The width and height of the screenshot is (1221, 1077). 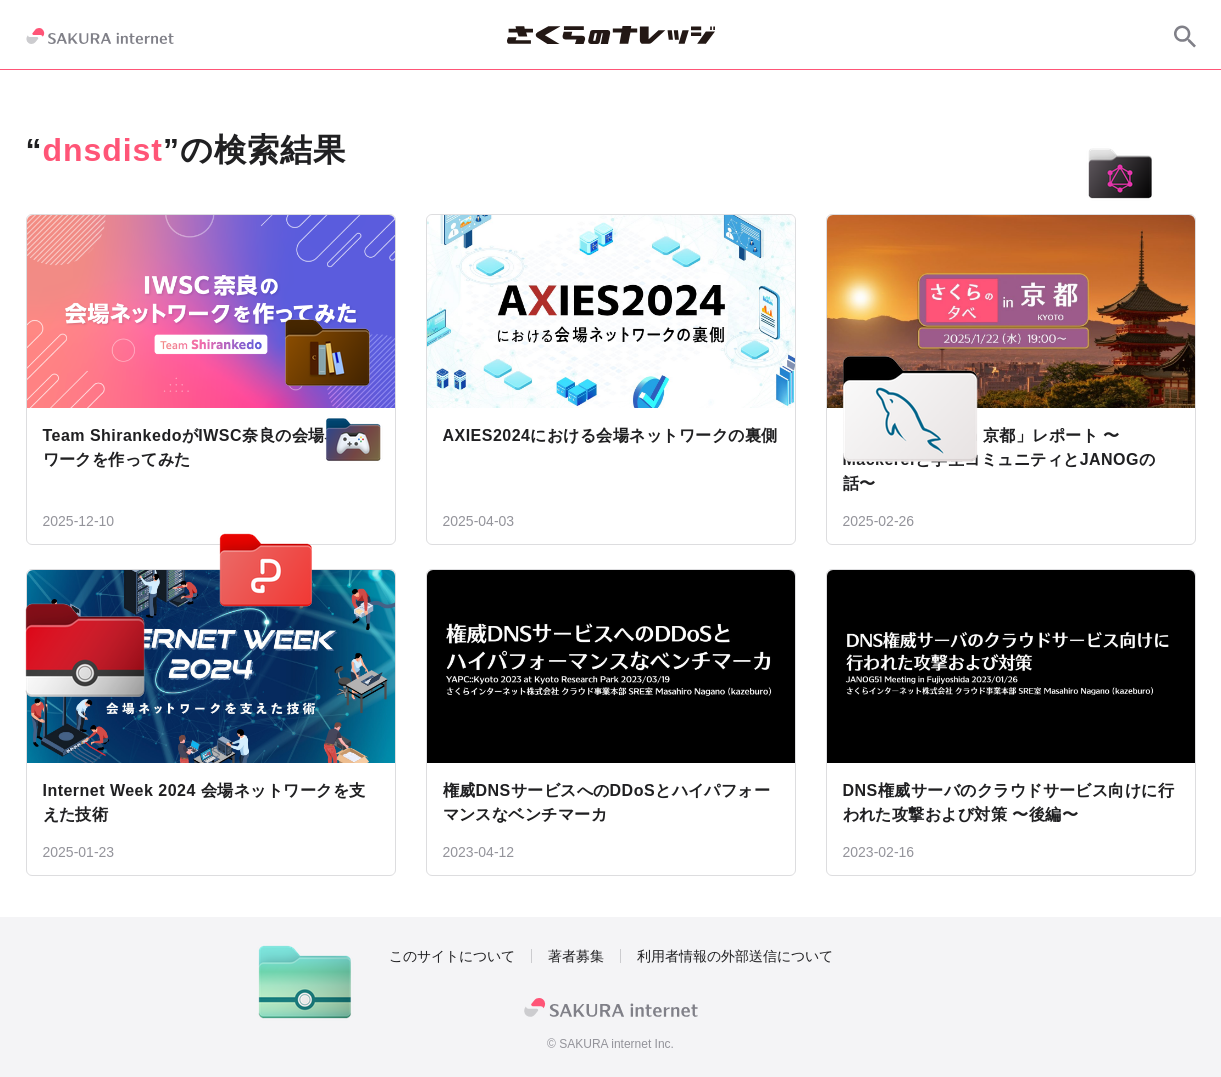 What do you see at coordinates (353, 441) in the screenshot?
I see `open microsoft games folder` at bounding box center [353, 441].